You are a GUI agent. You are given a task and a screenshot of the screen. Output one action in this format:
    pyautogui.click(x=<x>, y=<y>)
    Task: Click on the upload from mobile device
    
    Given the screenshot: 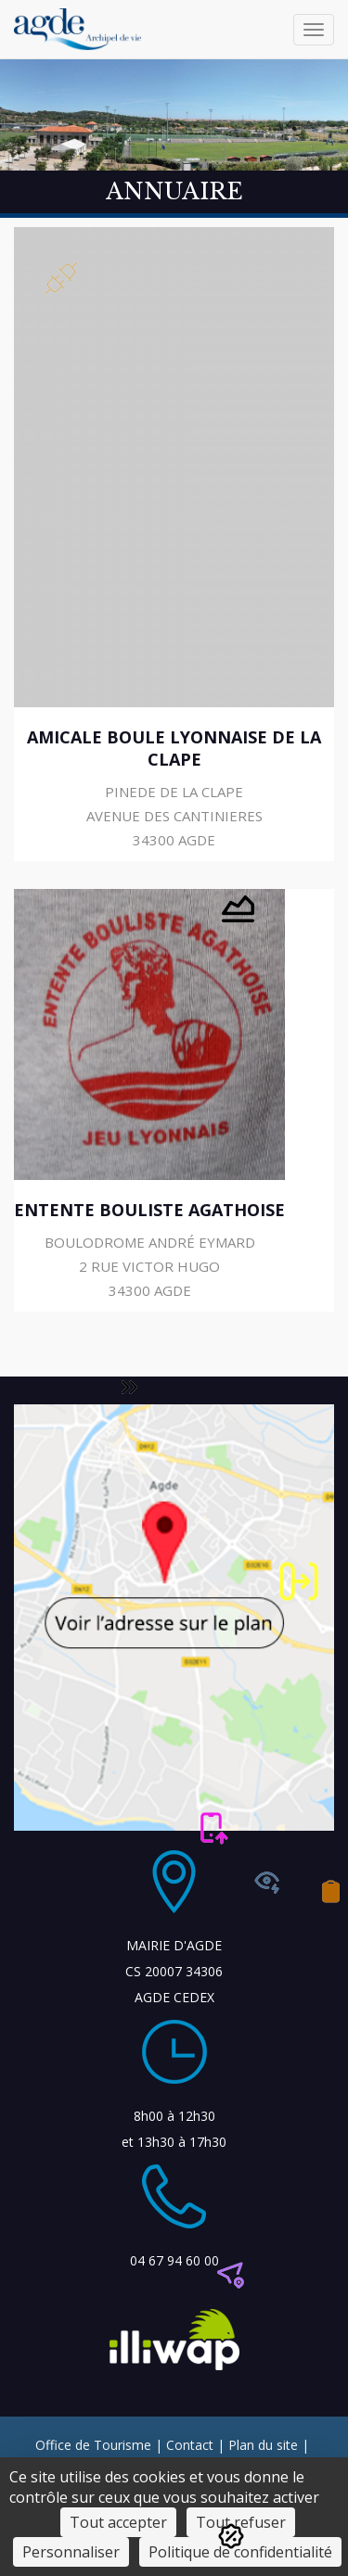 What is the action you would take?
    pyautogui.click(x=211, y=1827)
    